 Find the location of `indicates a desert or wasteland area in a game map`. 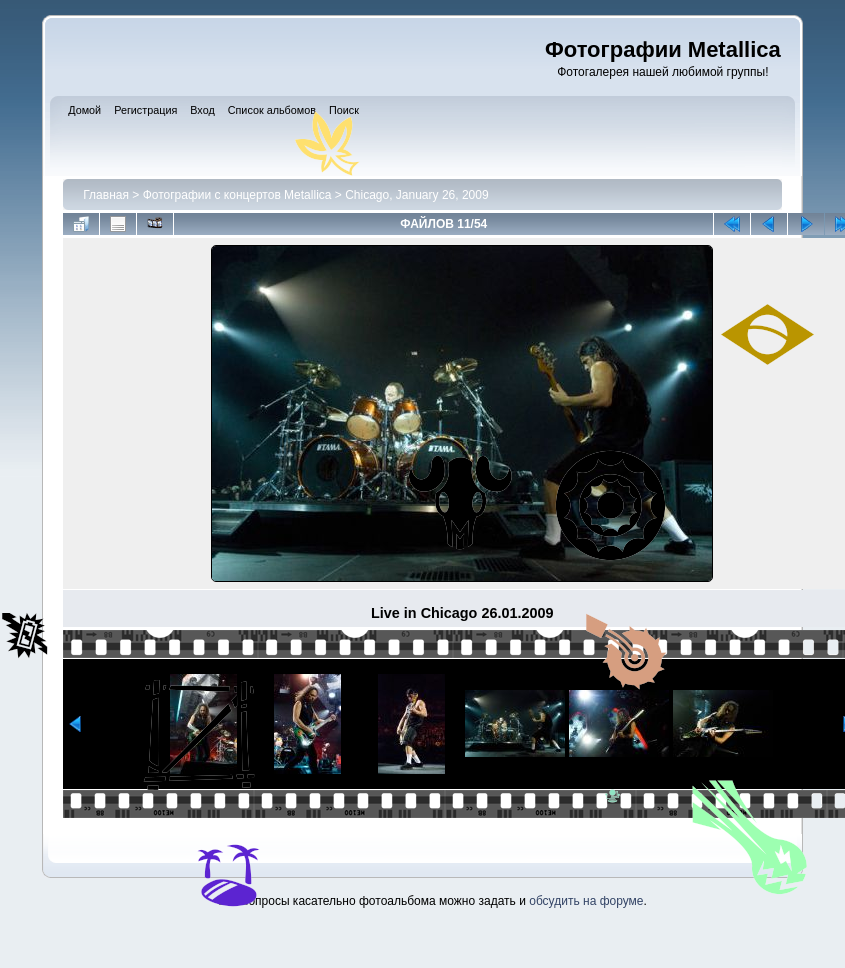

indicates a desert or wasteland area in a game map is located at coordinates (460, 498).